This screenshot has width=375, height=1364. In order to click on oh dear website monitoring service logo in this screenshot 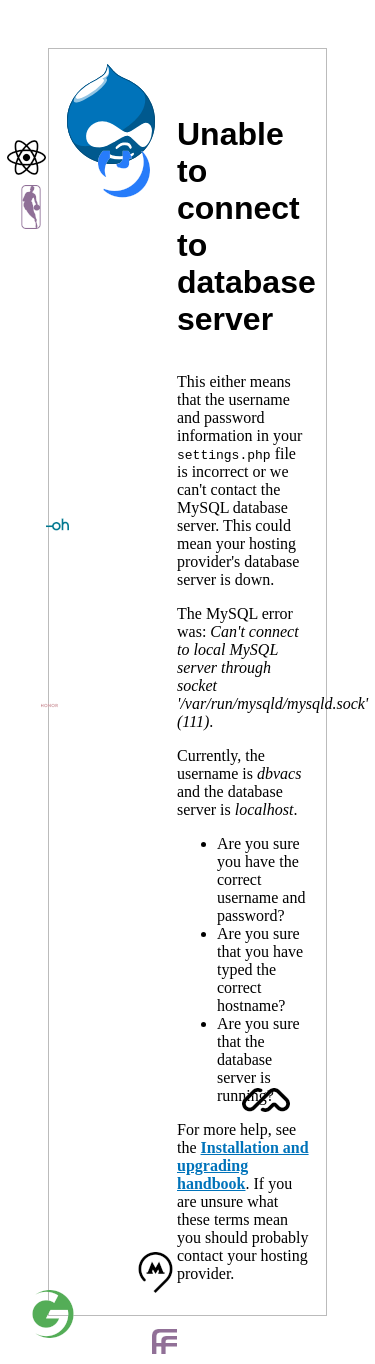, I will do `click(57, 524)`.